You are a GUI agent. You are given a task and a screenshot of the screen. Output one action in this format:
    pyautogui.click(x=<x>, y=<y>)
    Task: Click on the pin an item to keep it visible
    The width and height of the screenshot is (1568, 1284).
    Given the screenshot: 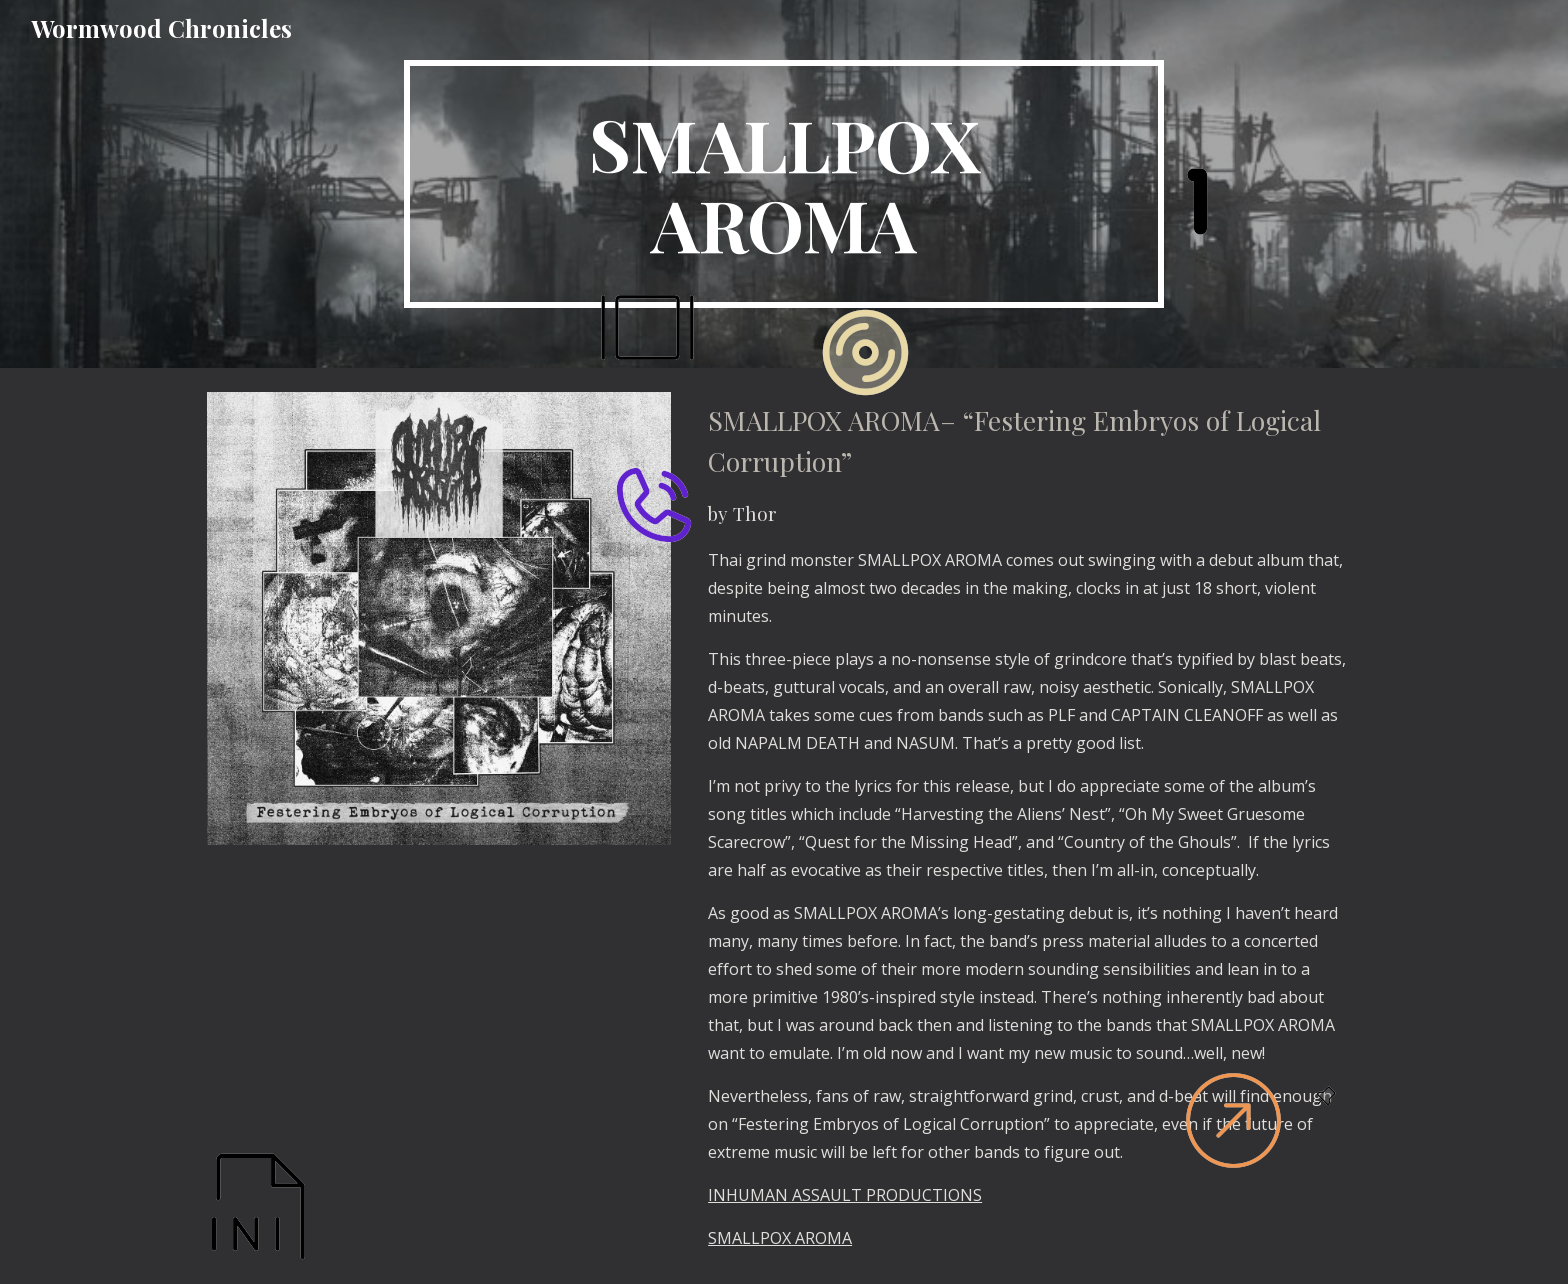 What is the action you would take?
    pyautogui.click(x=1325, y=1096)
    